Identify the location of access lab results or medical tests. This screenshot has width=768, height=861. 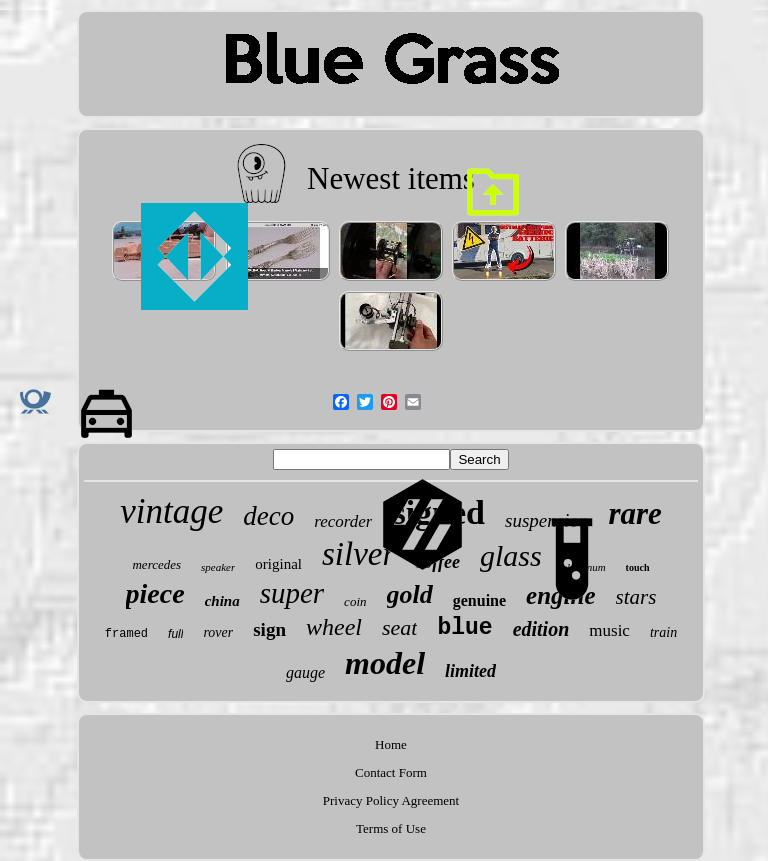
(572, 559).